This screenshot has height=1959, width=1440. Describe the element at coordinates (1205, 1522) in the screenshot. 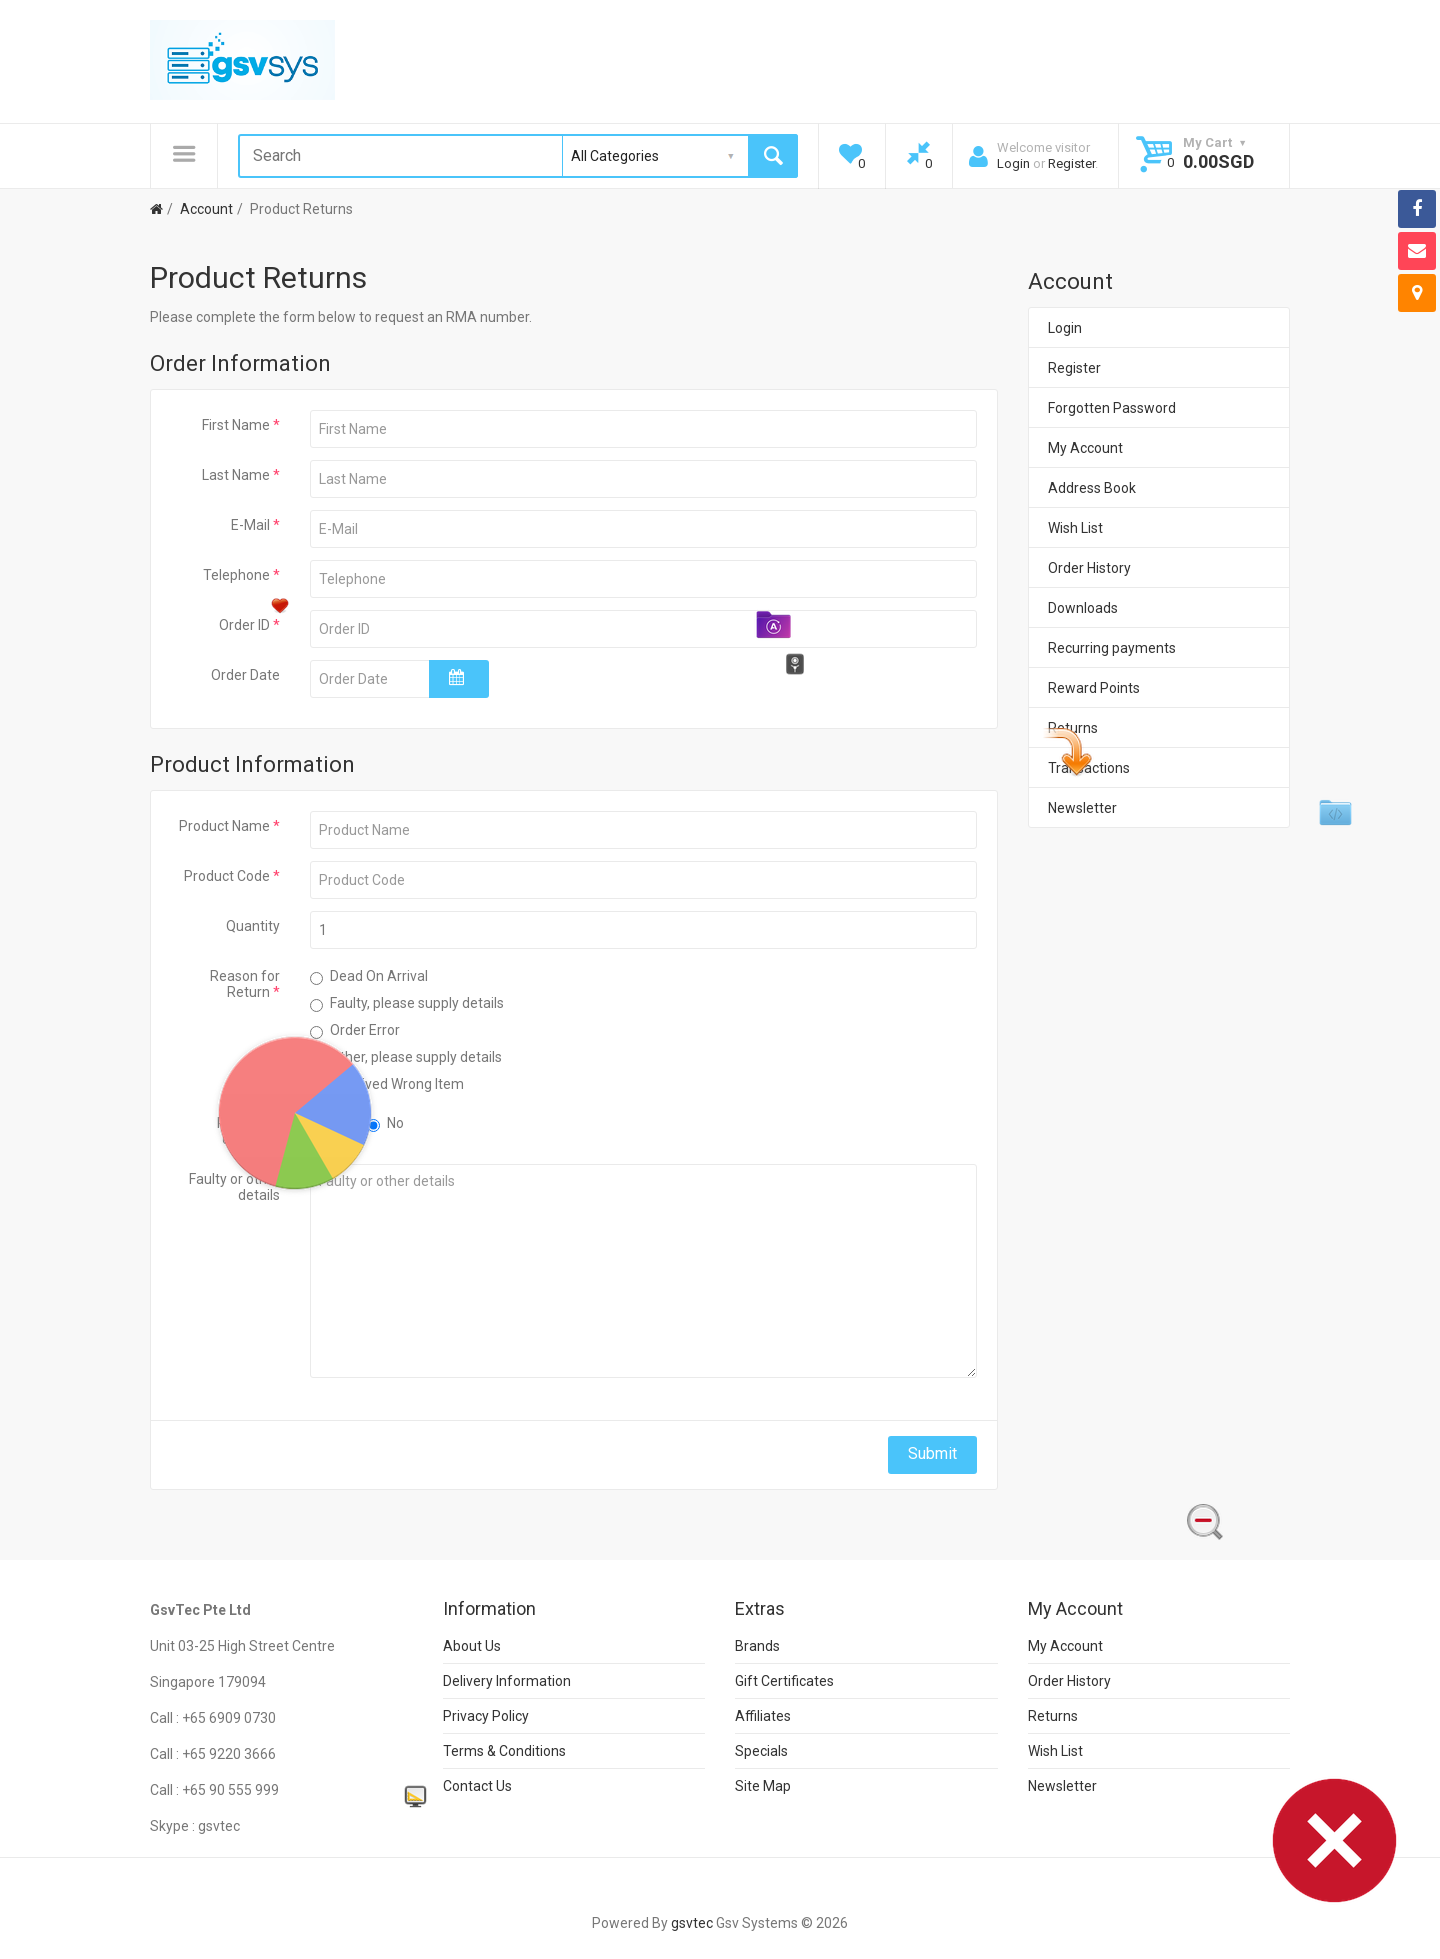

I see `zoom out of the current view` at that location.